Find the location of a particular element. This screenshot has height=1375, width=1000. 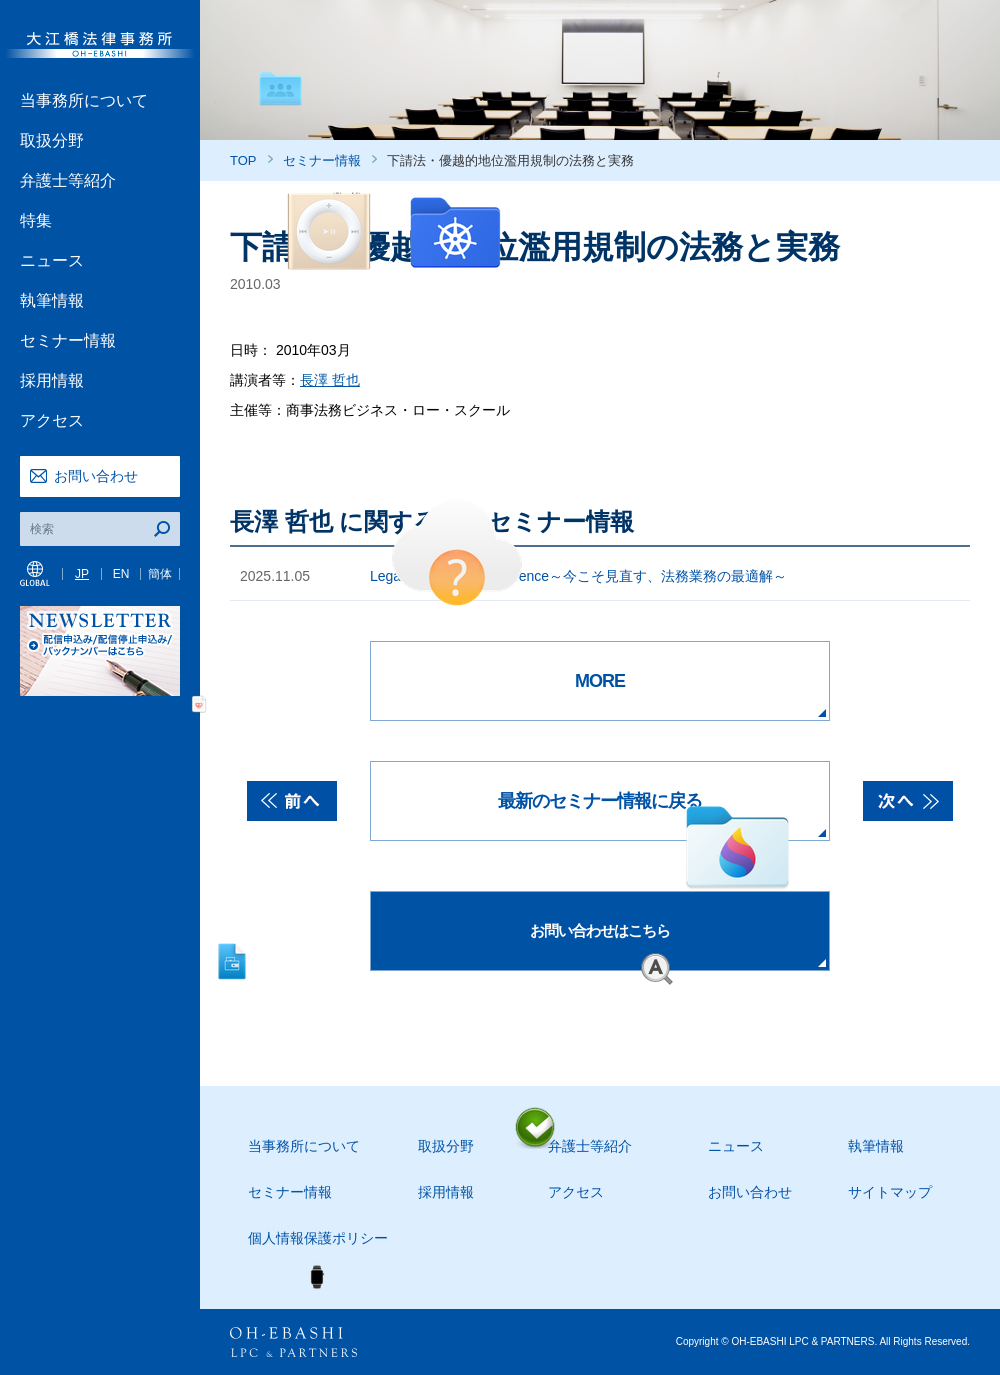

weather data currently unavailable is located at coordinates (457, 552).